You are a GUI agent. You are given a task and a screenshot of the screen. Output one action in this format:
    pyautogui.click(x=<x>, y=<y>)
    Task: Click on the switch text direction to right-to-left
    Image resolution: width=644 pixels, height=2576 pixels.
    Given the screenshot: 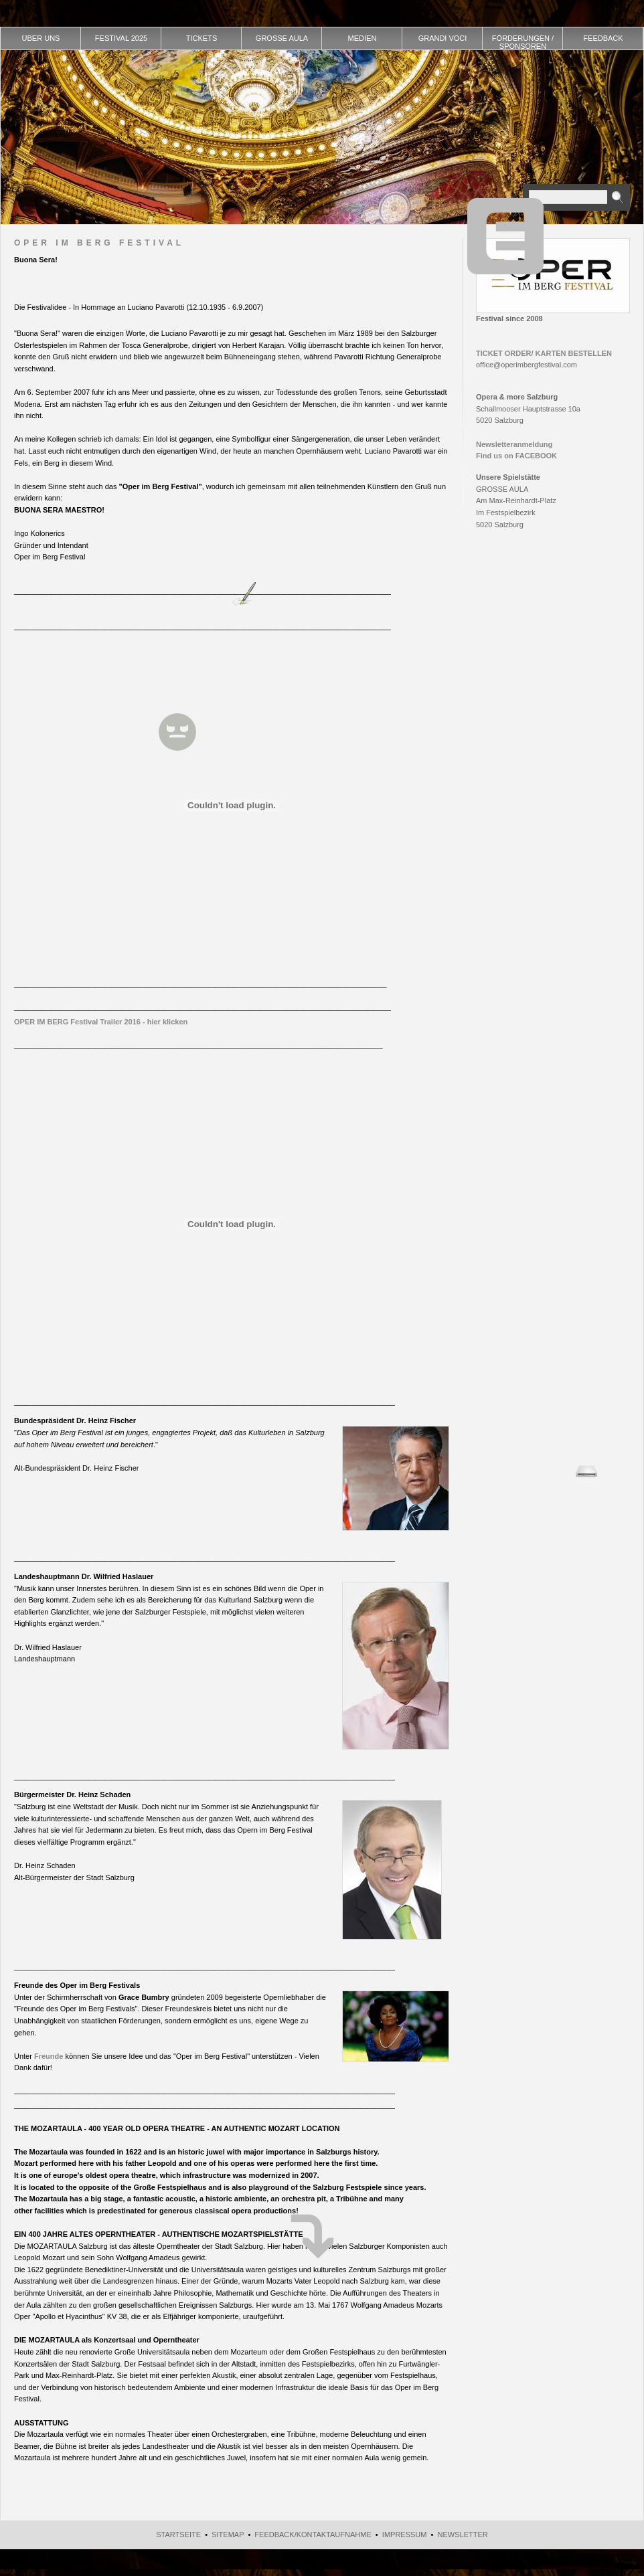 What is the action you would take?
    pyautogui.click(x=244, y=593)
    